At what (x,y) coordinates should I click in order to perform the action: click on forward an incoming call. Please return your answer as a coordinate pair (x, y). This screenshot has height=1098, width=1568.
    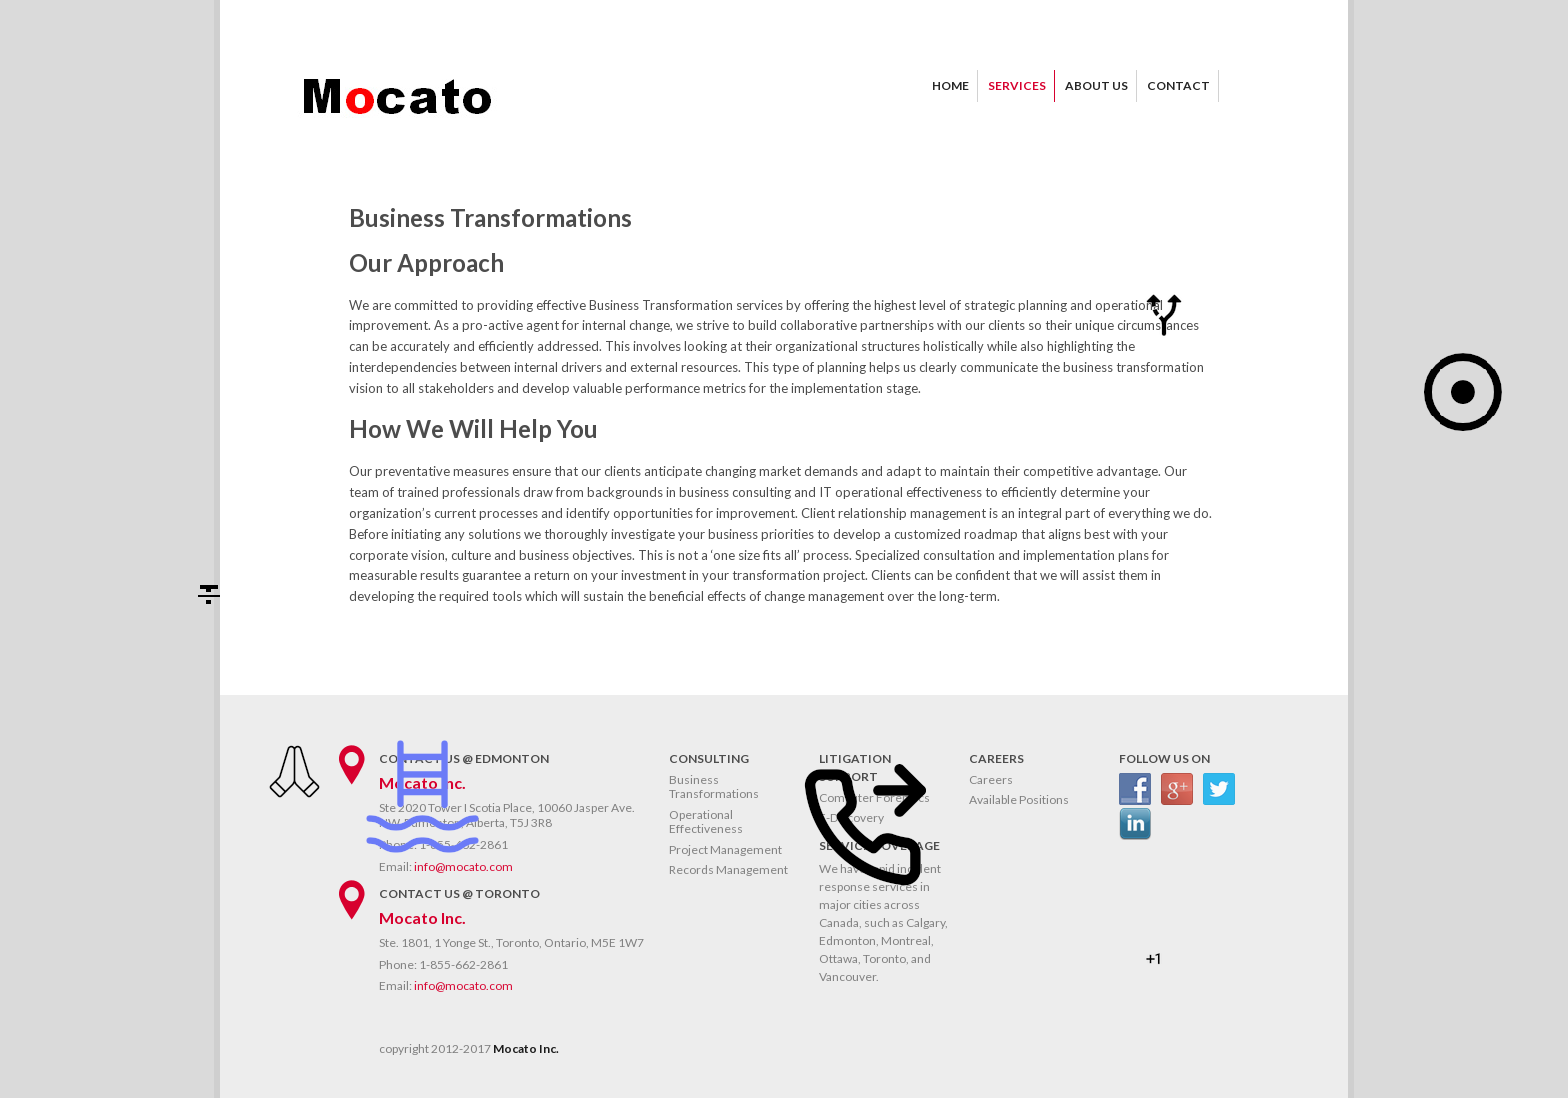
    Looking at the image, I should click on (862, 827).